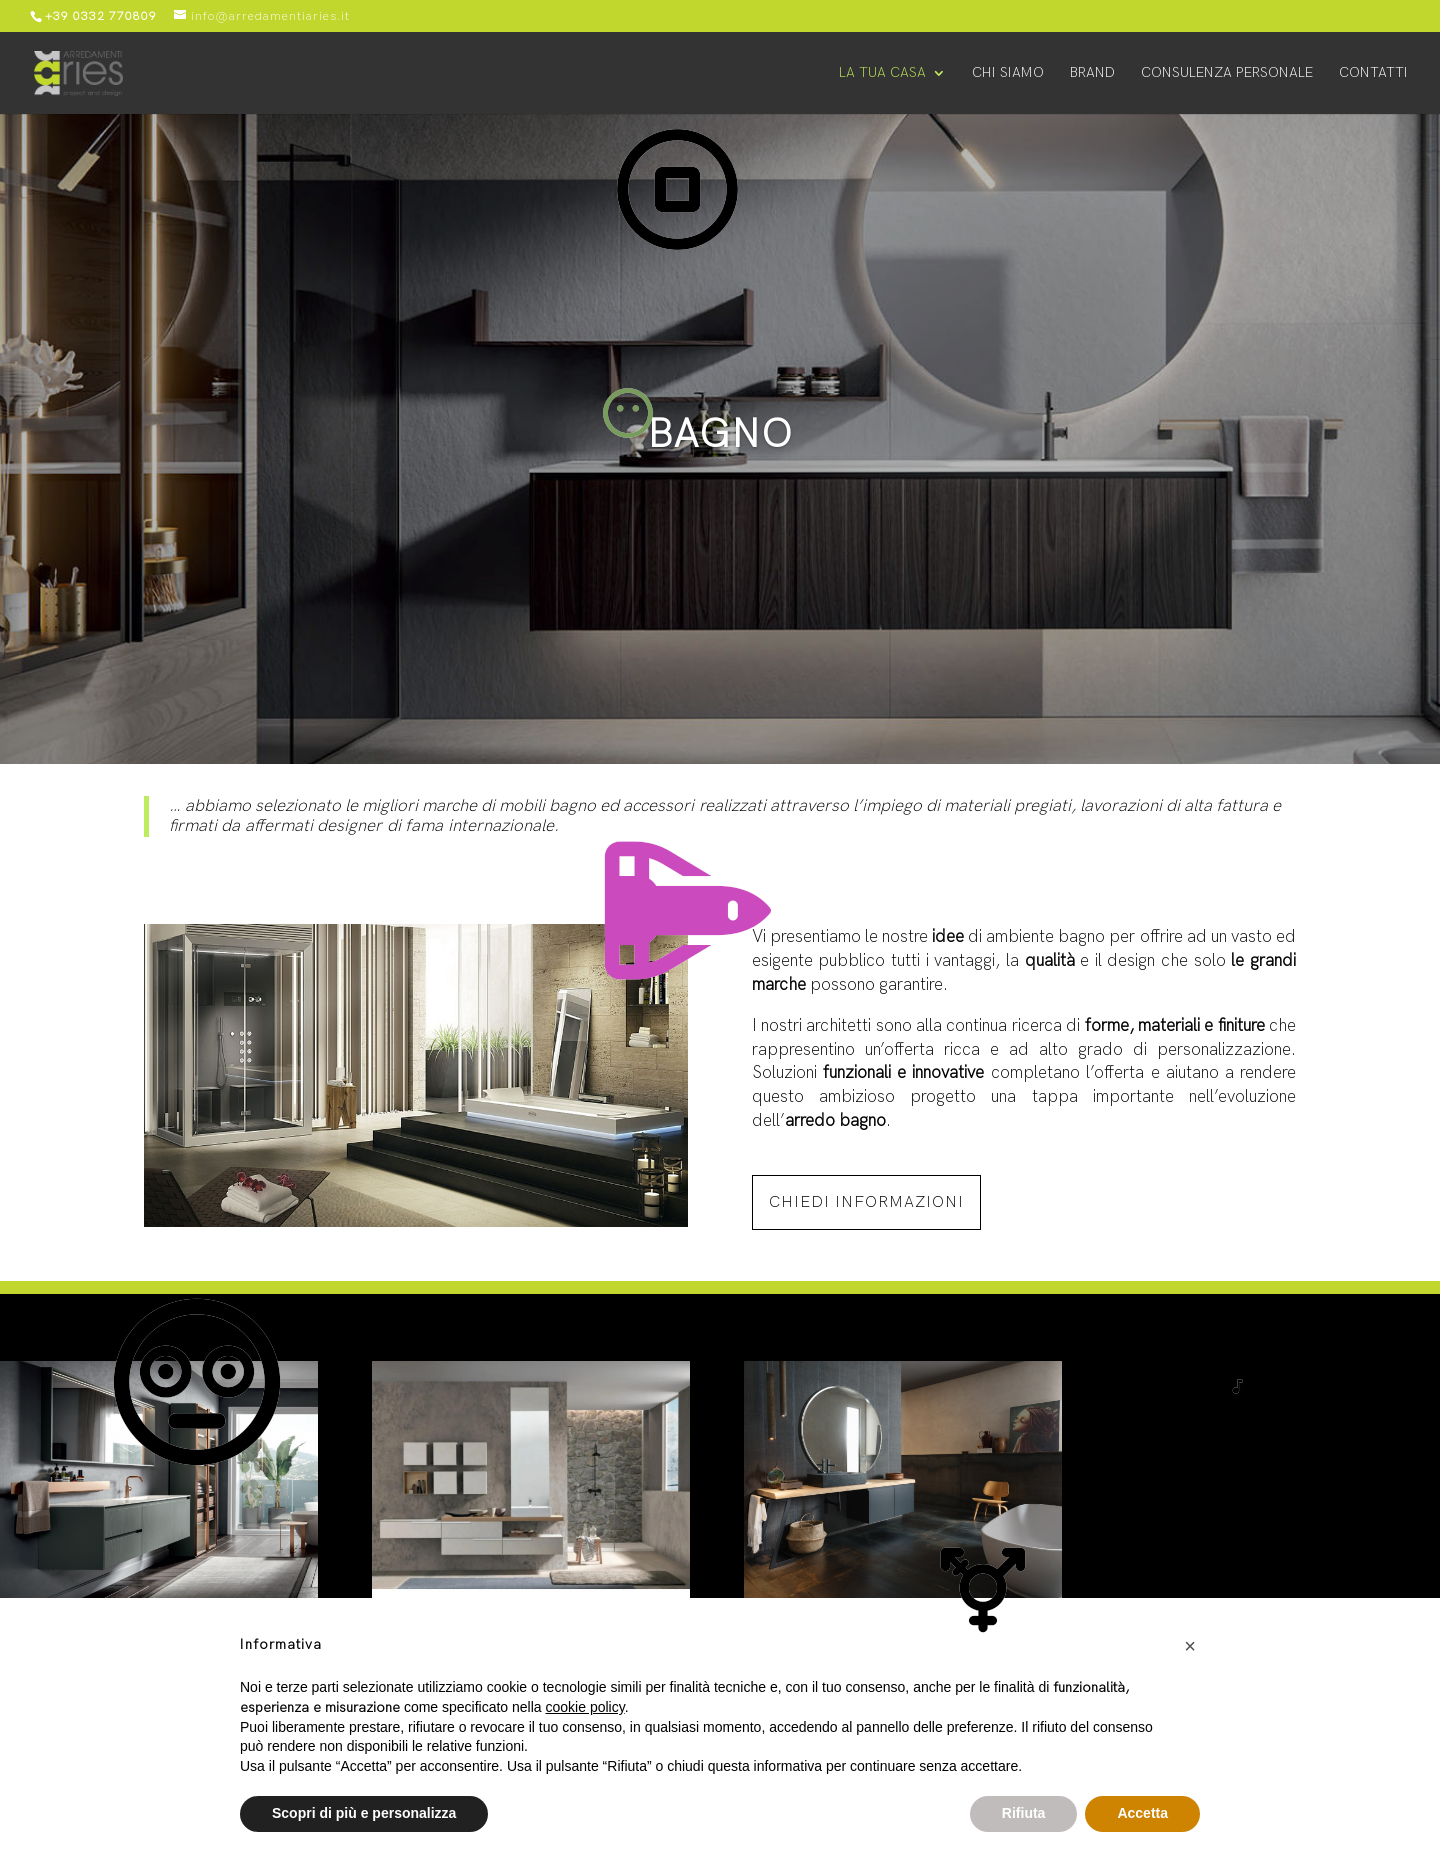 Image resolution: width=1440 pixels, height=1868 pixels. I want to click on play or access audio content, so click(1237, 1386).